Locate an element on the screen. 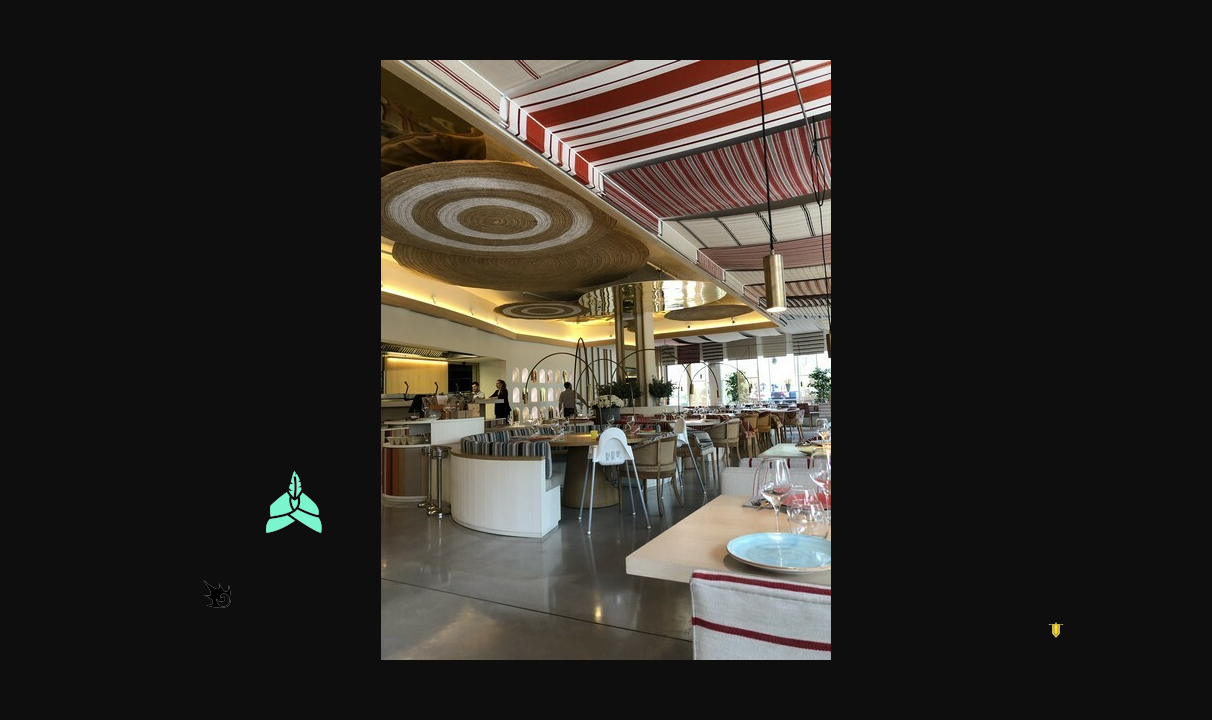 The image size is (1212, 720). select turban headwear for character customization is located at coordinates (294, 502).